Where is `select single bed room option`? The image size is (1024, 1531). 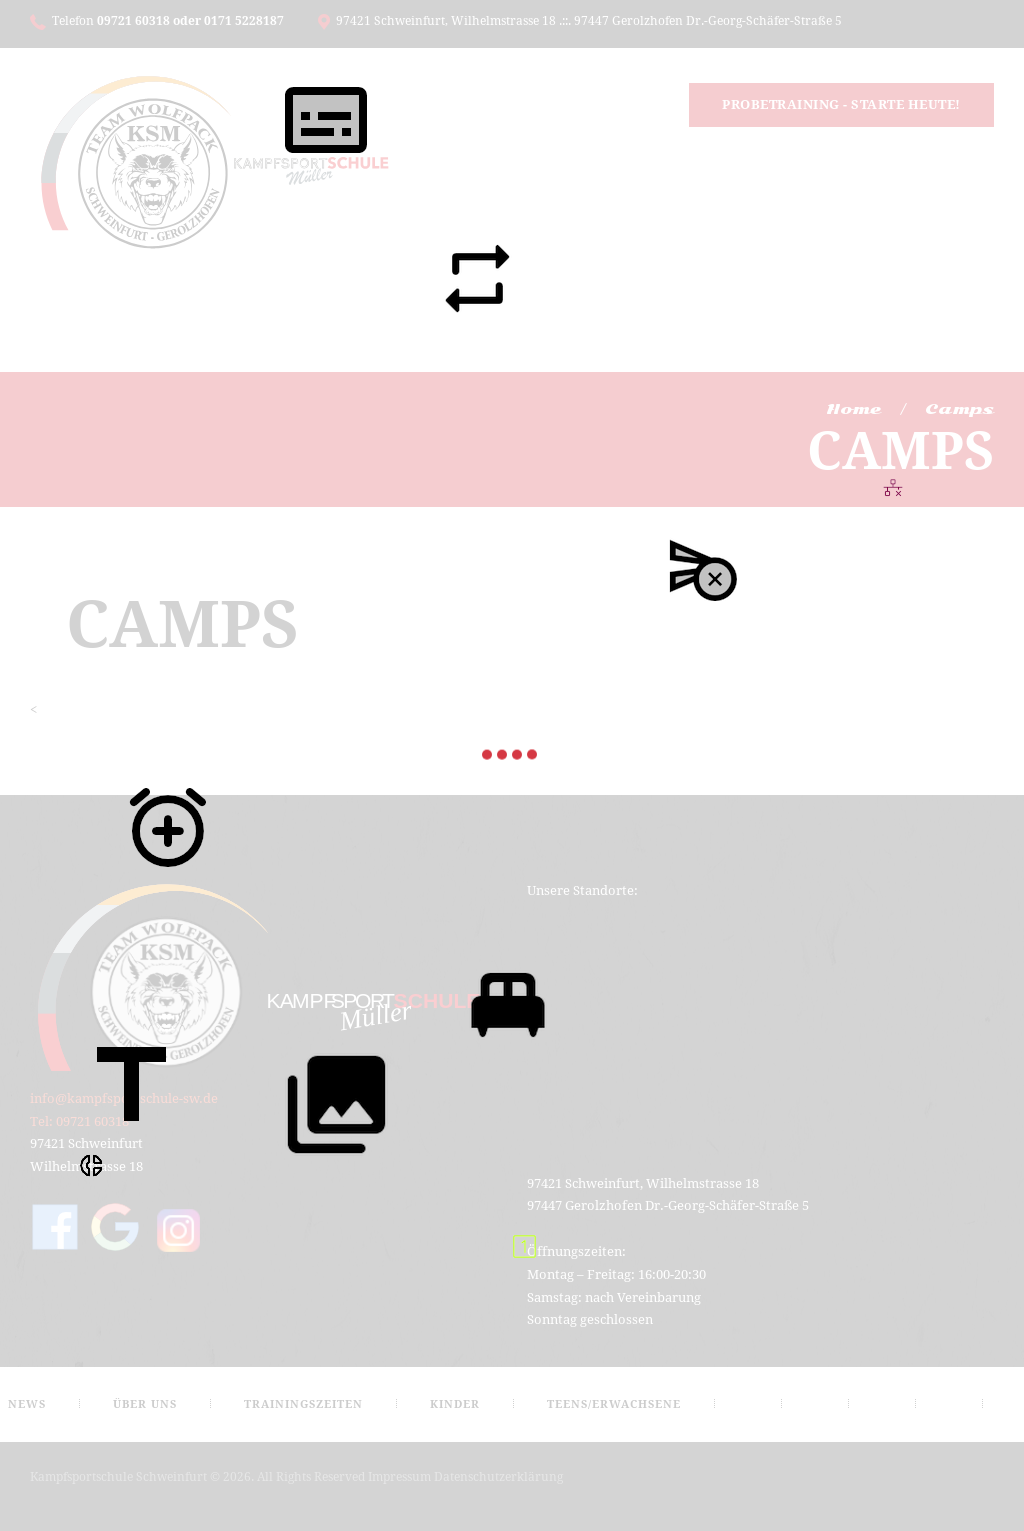
select single bed room option is located at coordinates (508, 1005).